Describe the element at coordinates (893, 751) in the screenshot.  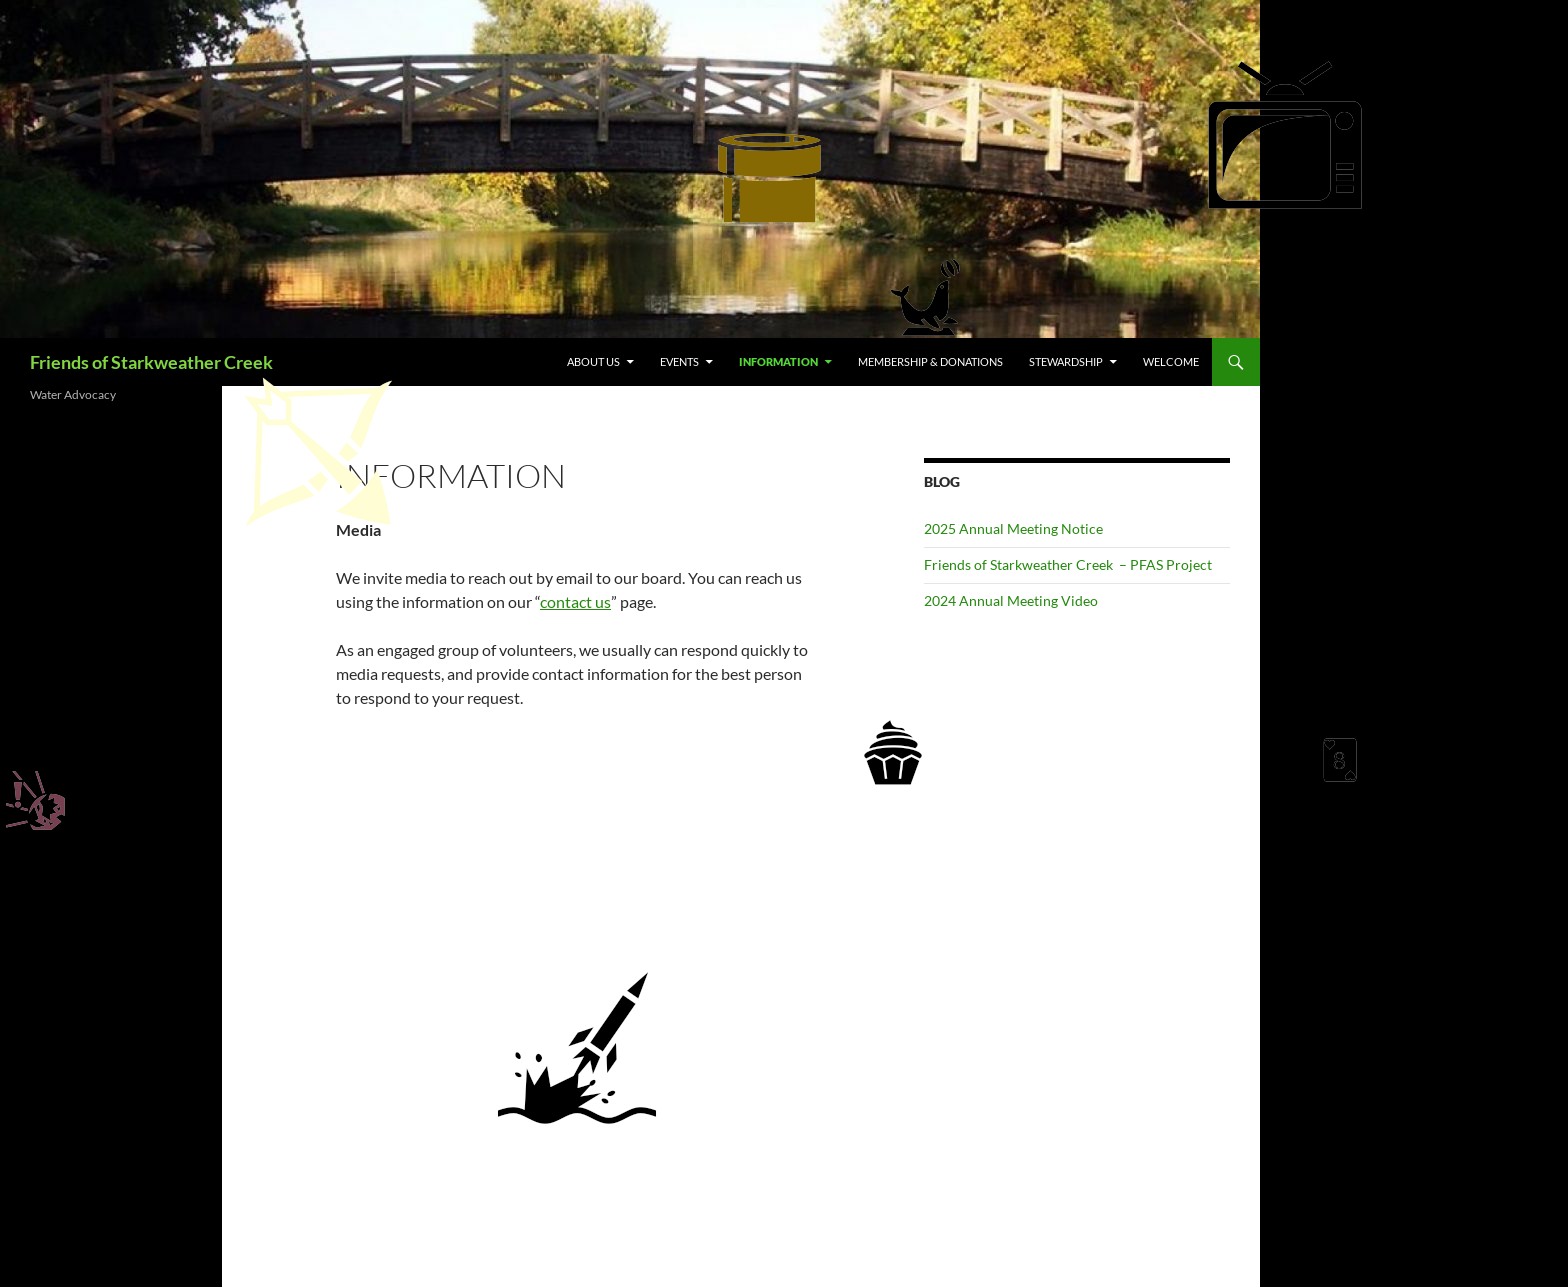
I see `access bakery or dessert options` at that location.